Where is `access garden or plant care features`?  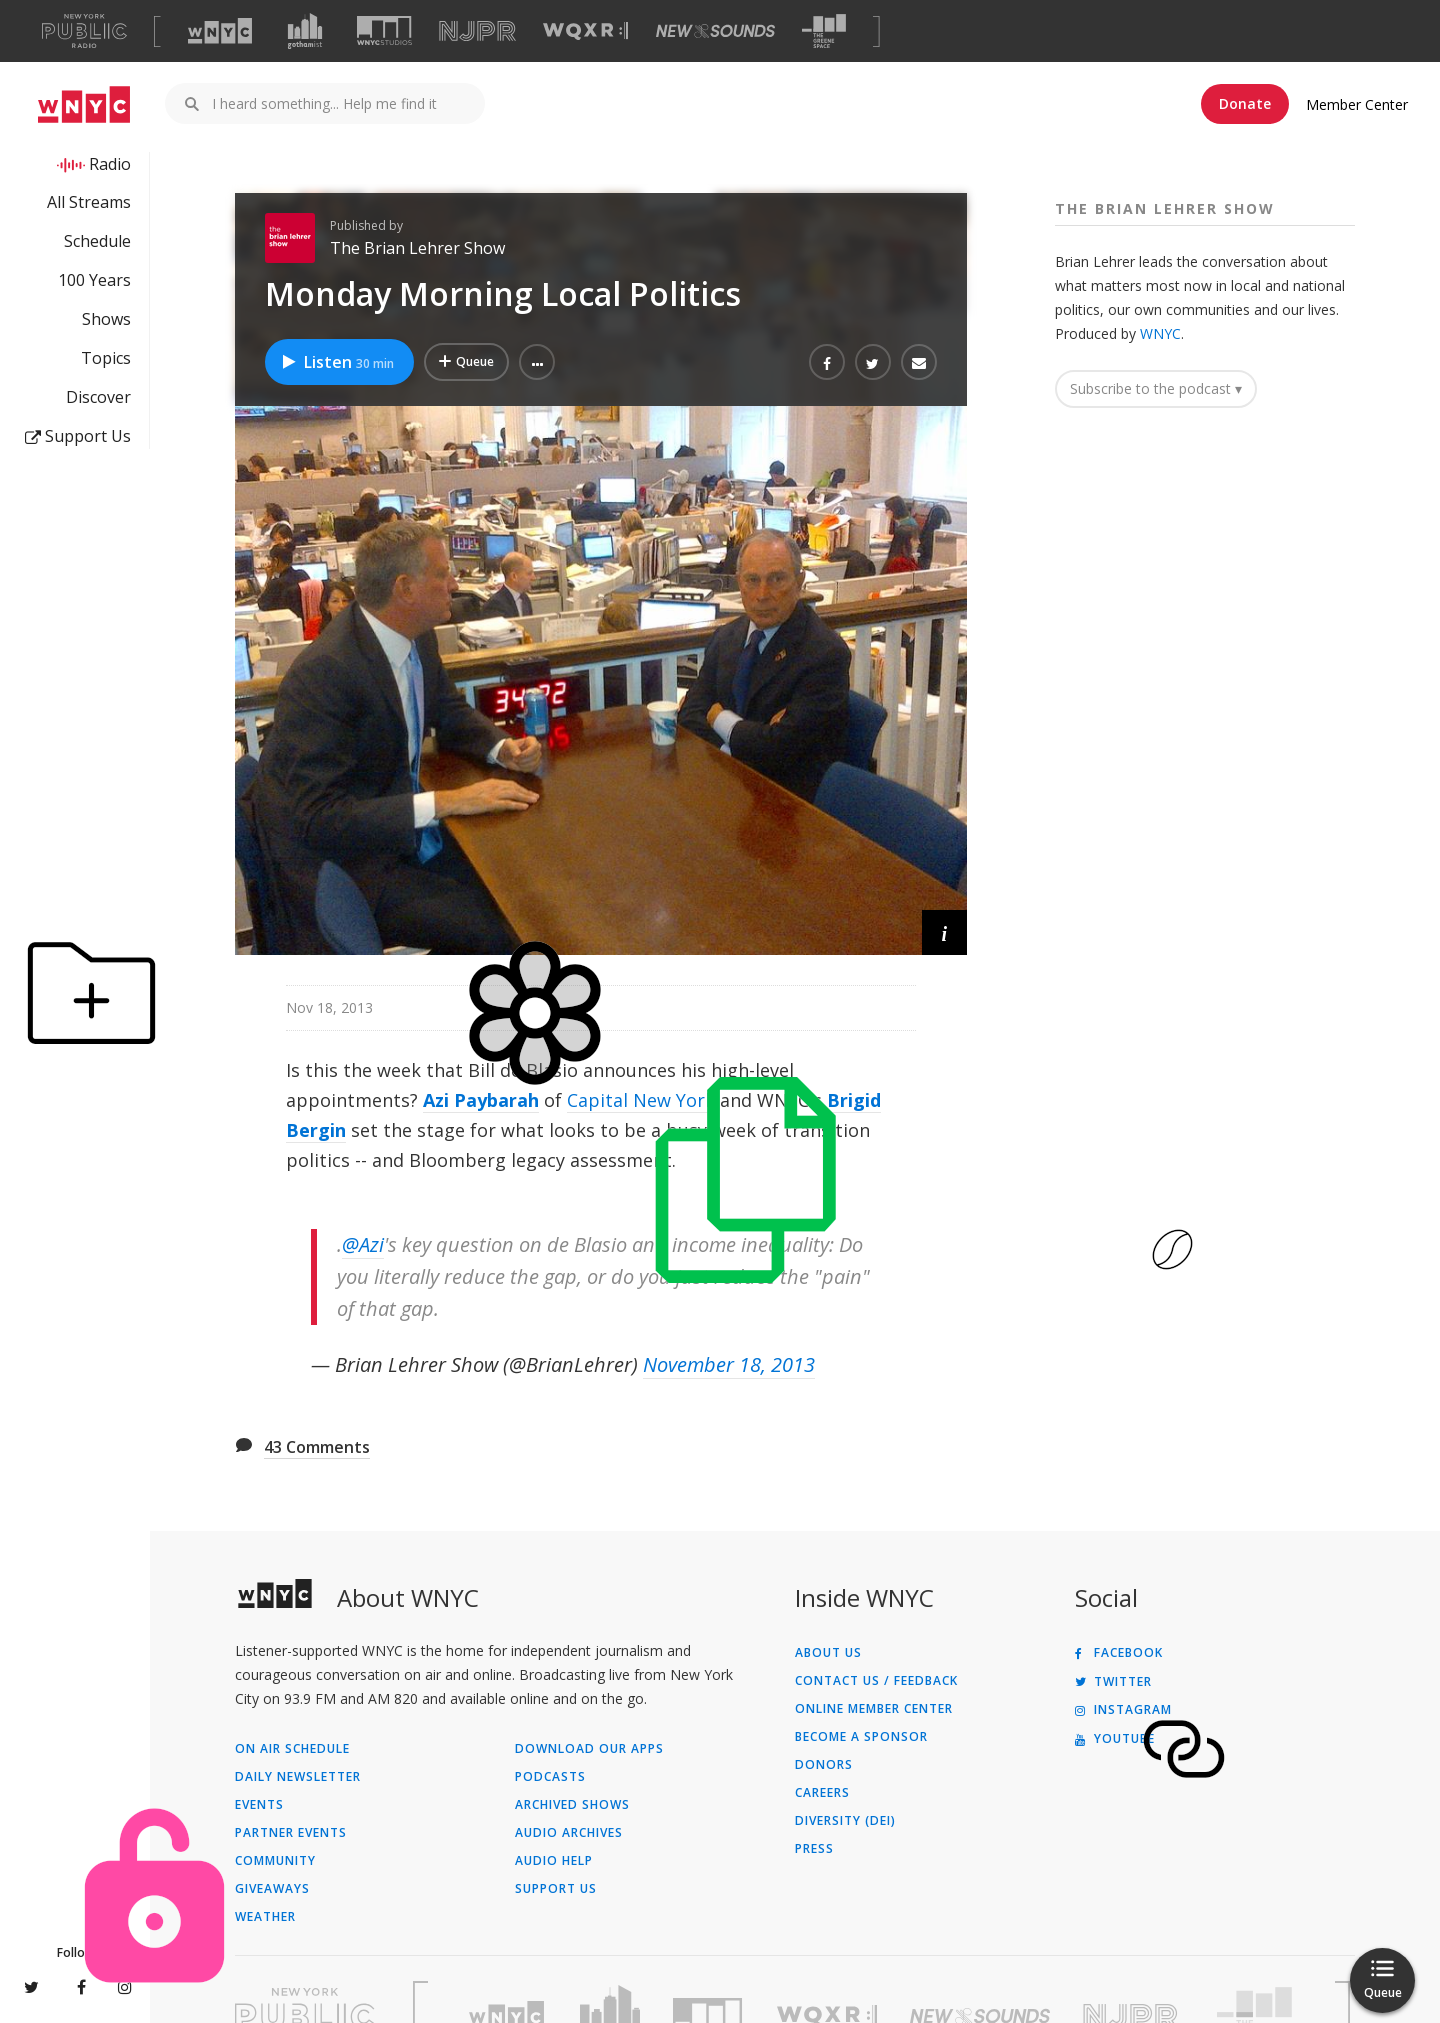
access garden or plant care features is located at coordinates (535, 1013).